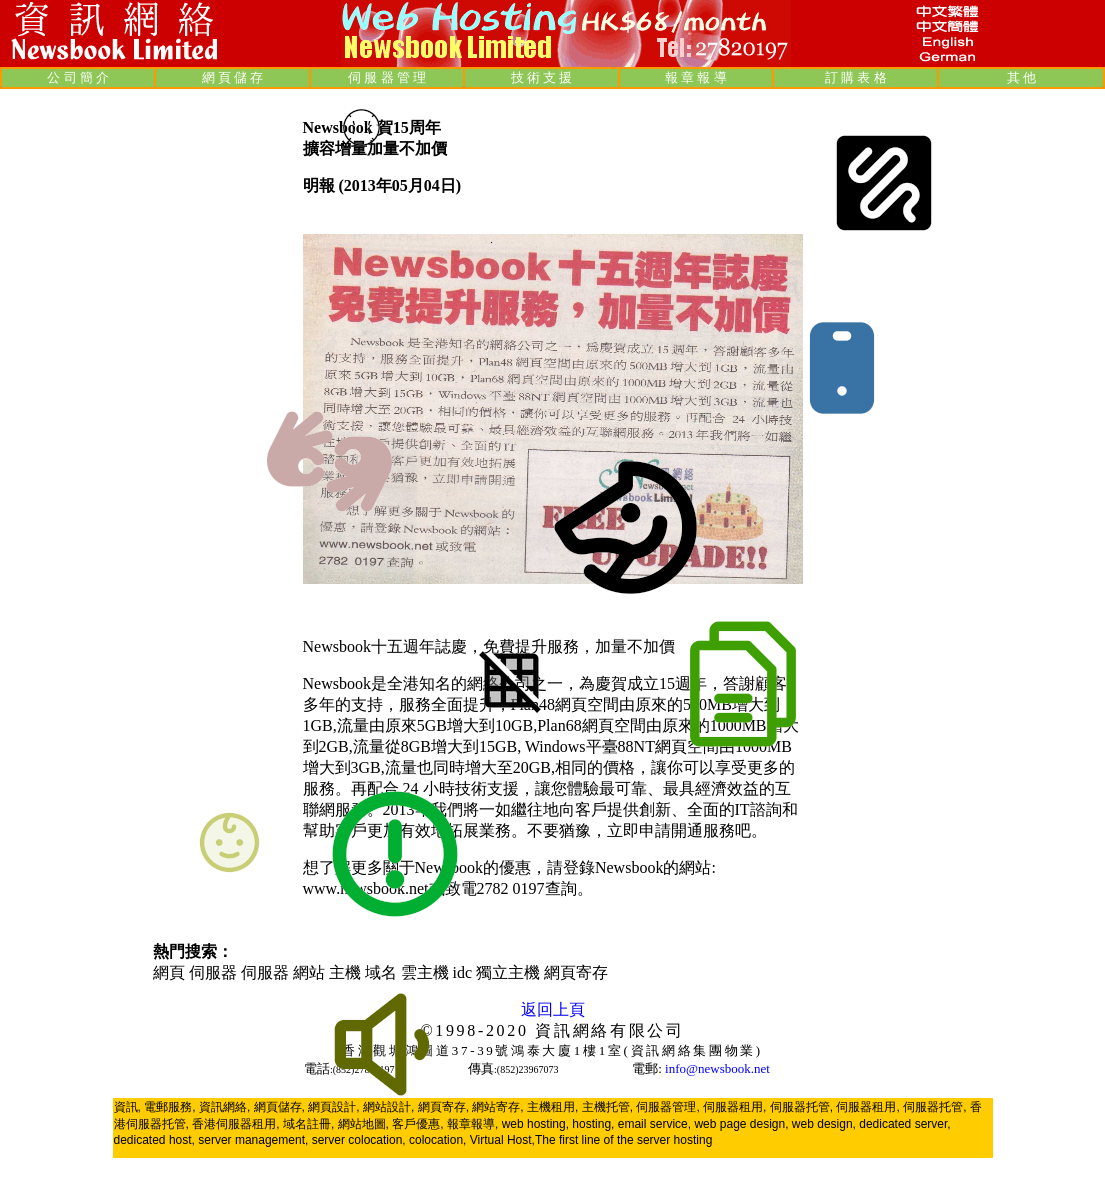 The image size is (1105, 1178). I want to click on request ASL interpretation services, so click(329, 461).